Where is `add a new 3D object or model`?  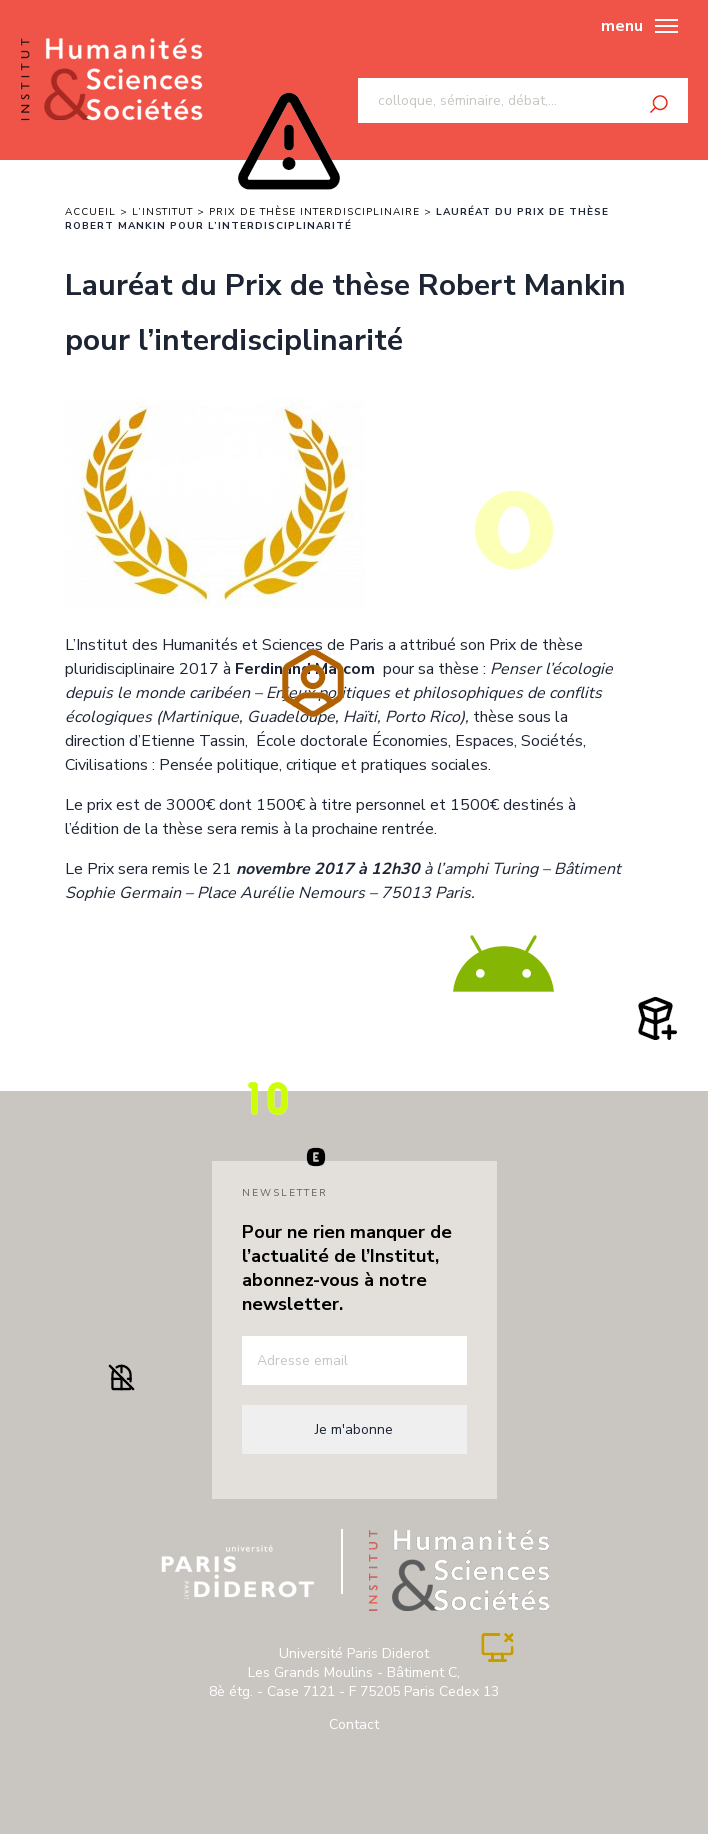
add a new 3D object or model is located at coordinates (655, 1018).